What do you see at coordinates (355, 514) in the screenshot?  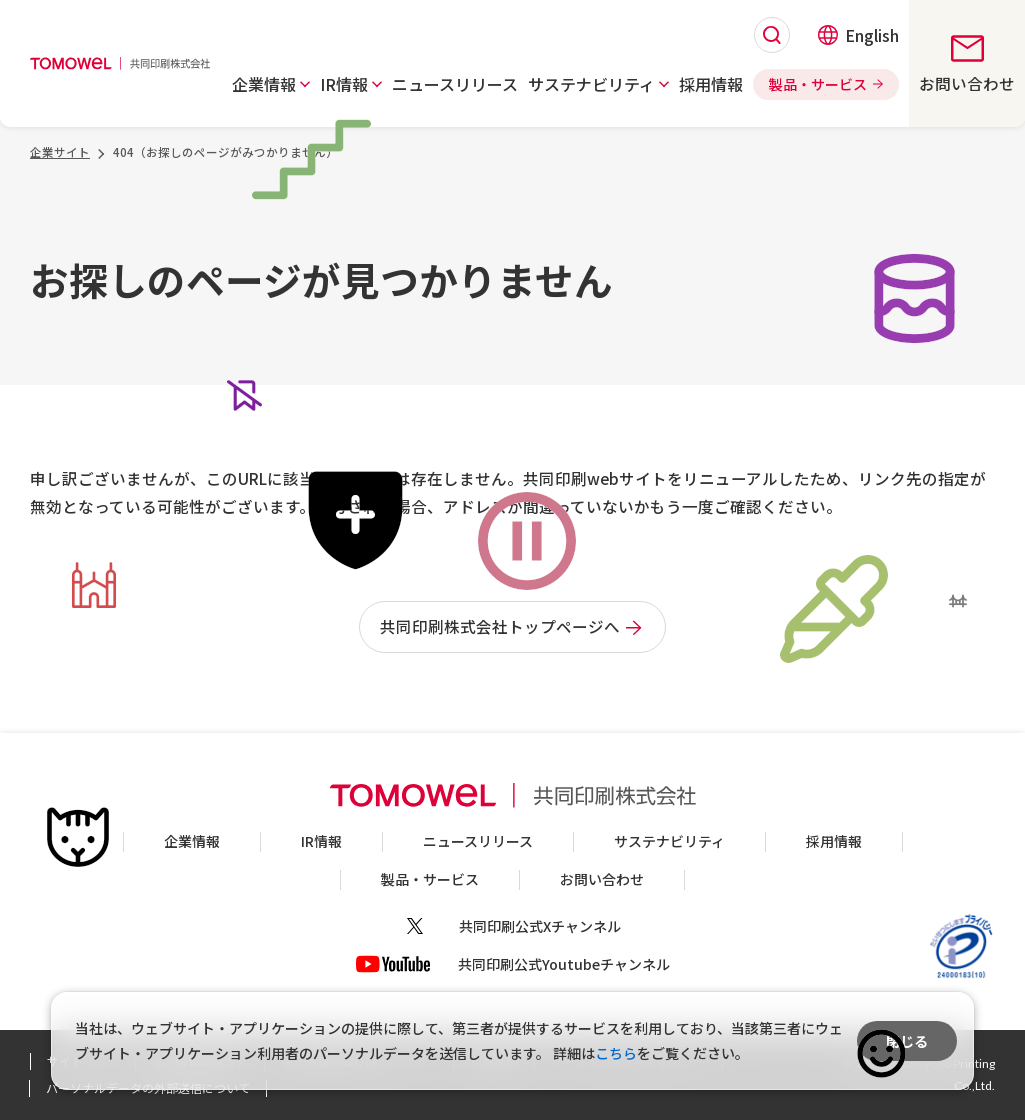 I see `add new security protection` at bounding box center [355, 514].